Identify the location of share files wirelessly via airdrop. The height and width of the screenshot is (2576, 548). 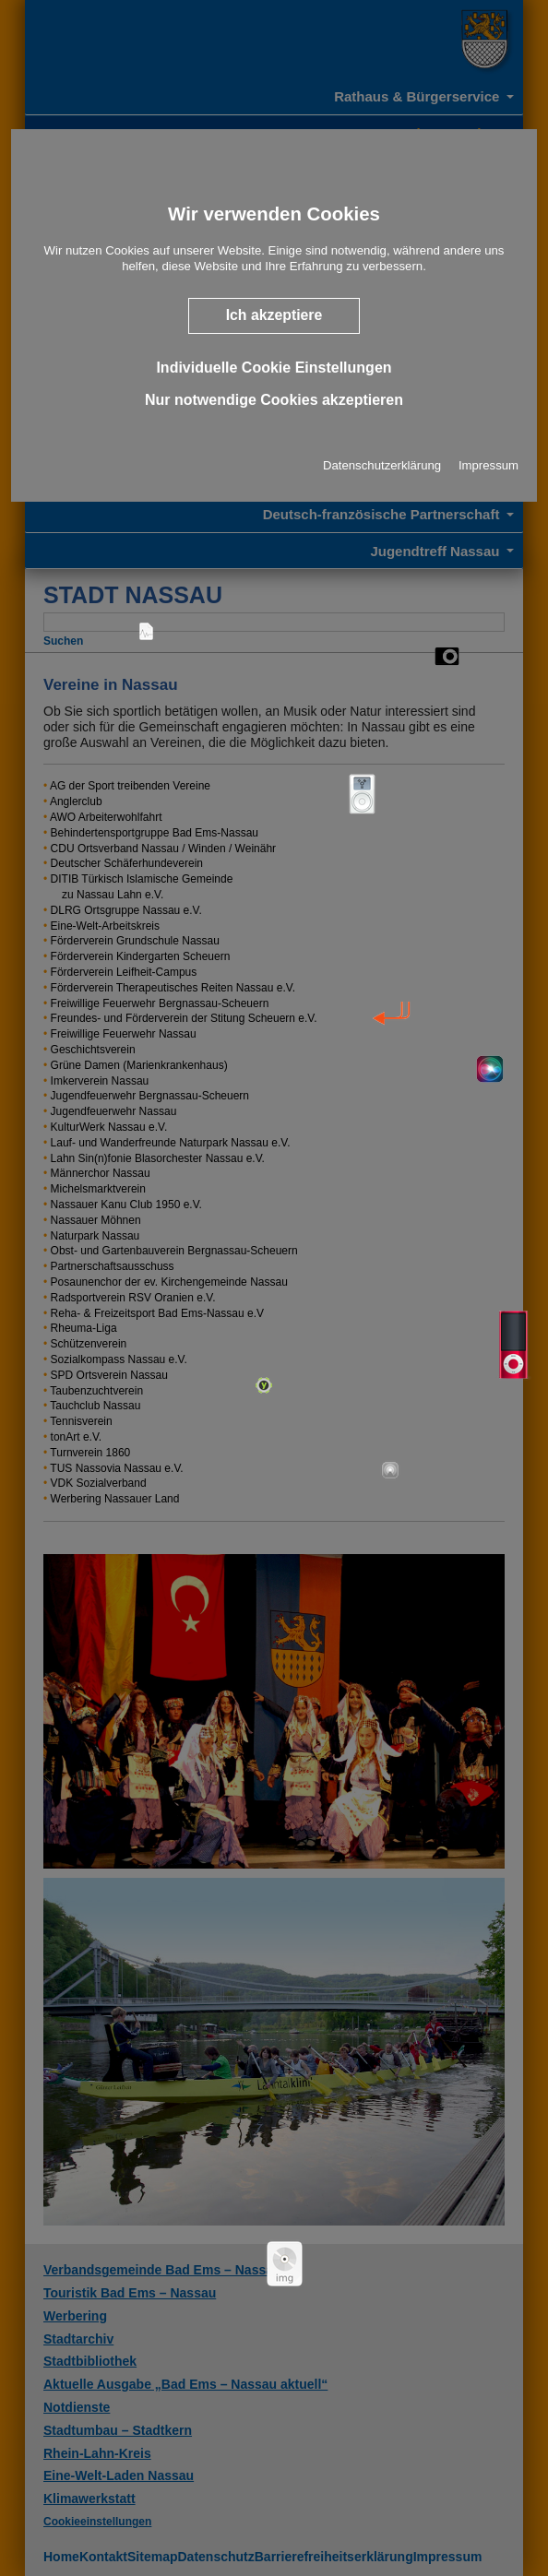
(390, 1470).